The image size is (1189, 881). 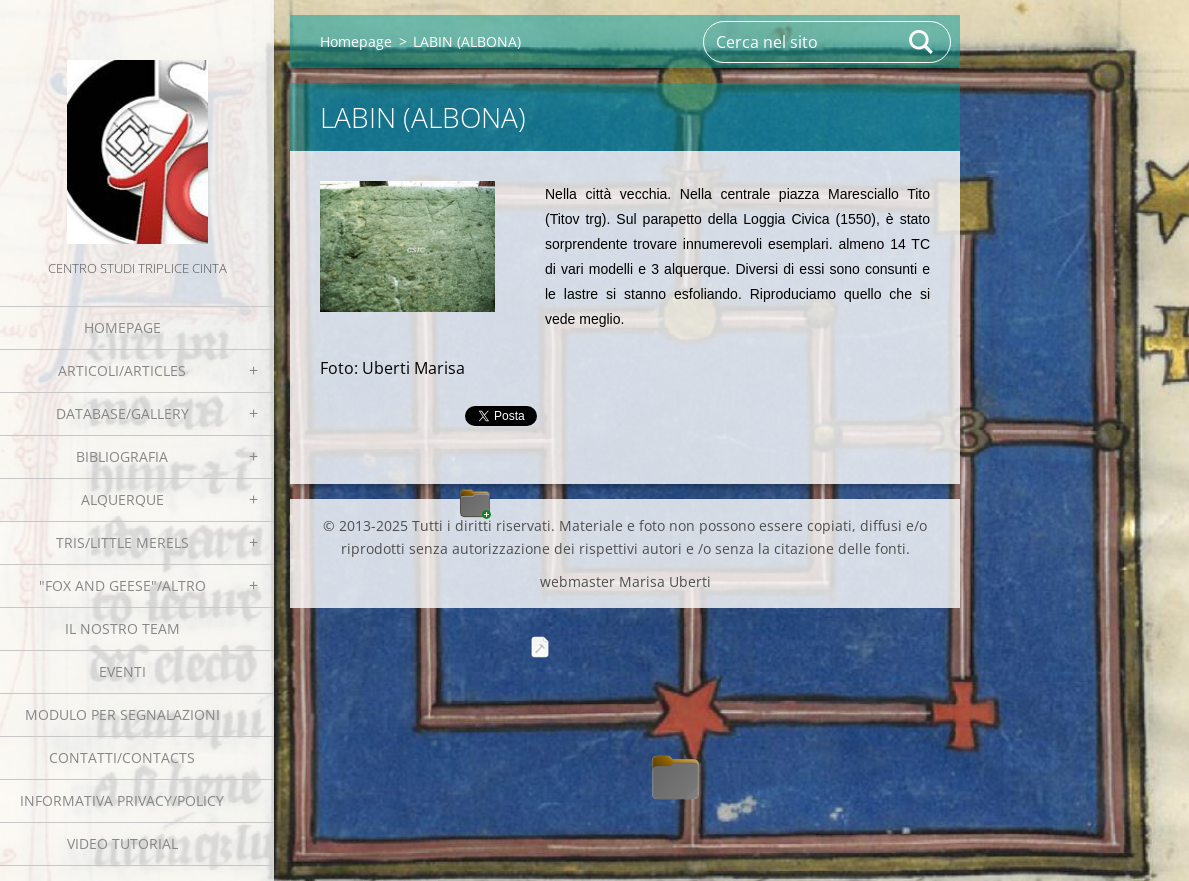 What do you see at coordinates (540, 647) in the screenshot?
I see `a cmake build configuration file` at bounding box center [540, 647].